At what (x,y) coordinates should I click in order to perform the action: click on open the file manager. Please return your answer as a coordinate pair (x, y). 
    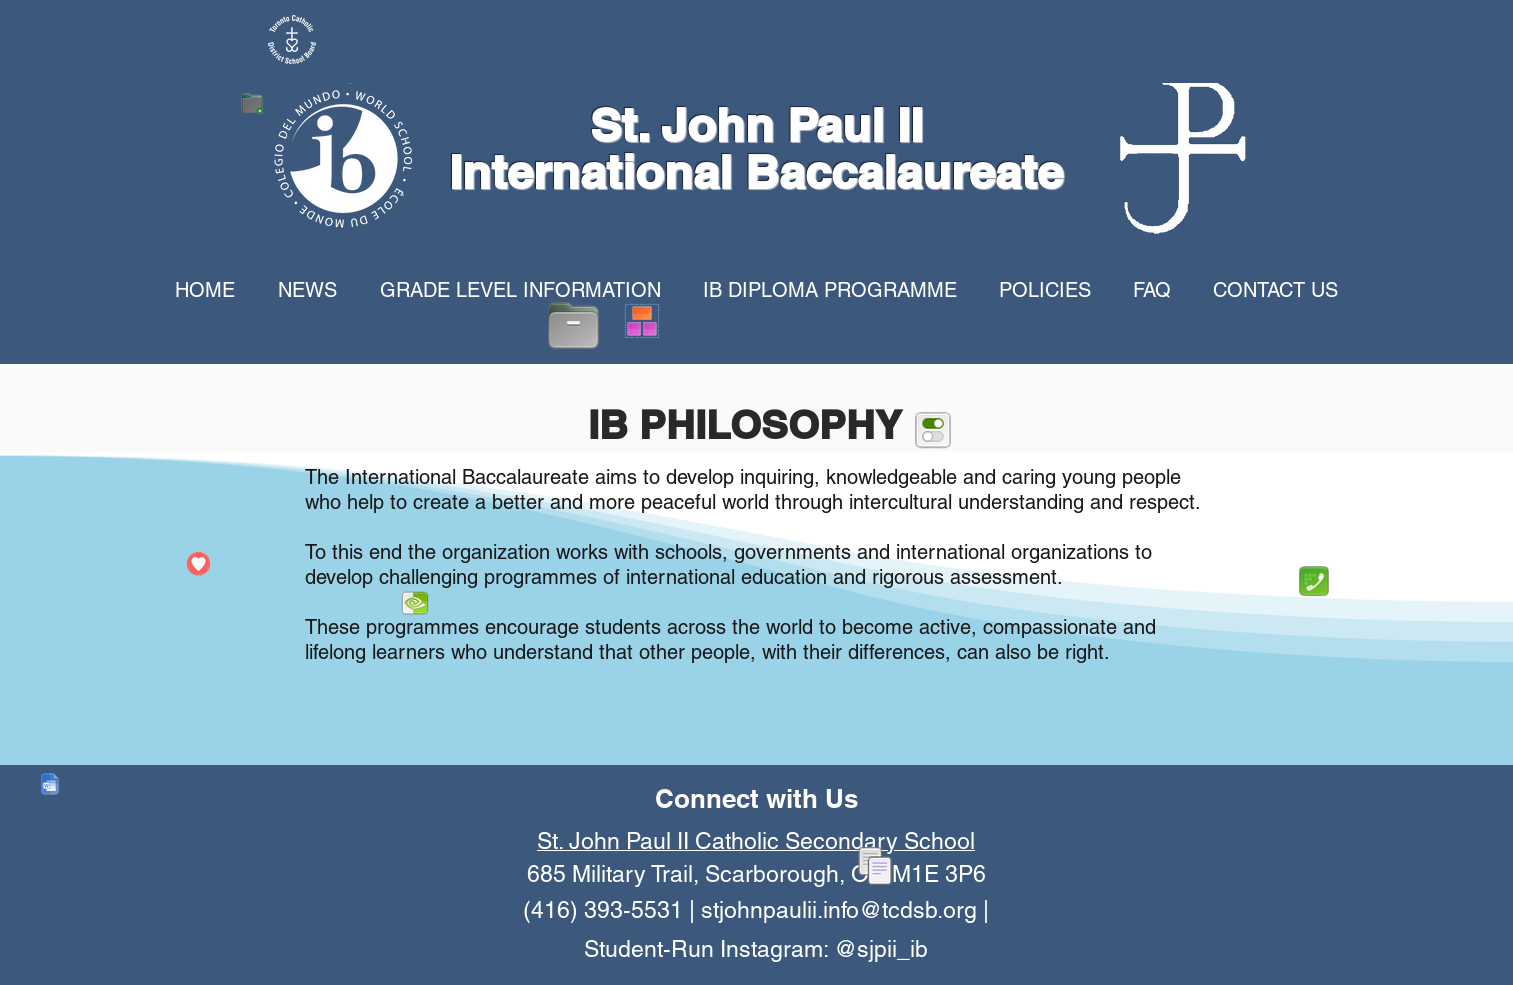
    Looking at the image, I should click on (573, 325).